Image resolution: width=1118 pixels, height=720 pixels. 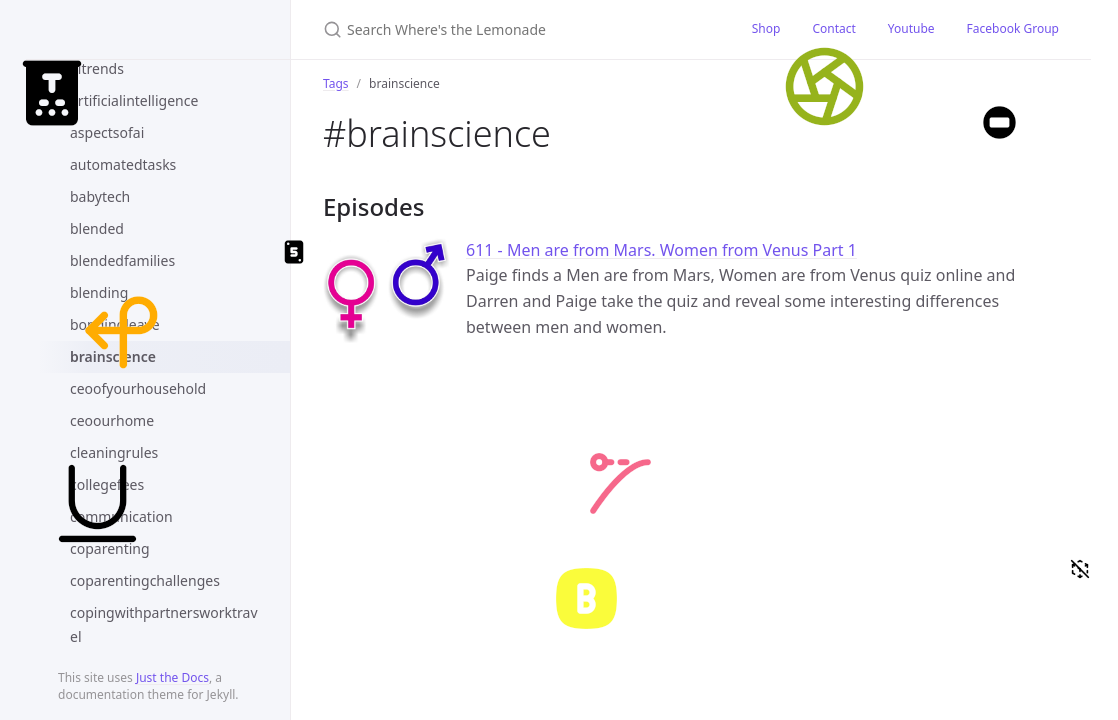 What do you see at coordinates (119, 330) in the screenshot?
I see `undo or go back to previous state` at bounding box center [119, 330].